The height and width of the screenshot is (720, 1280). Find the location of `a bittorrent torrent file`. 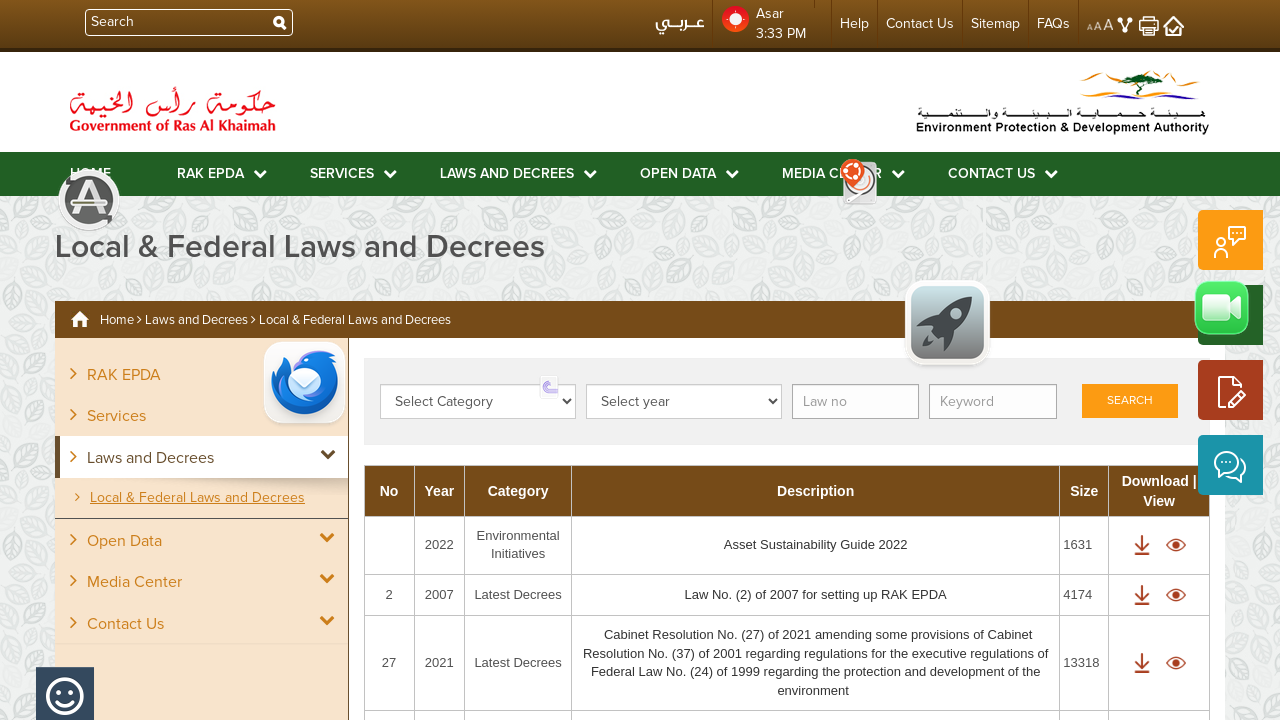

a bittorrent torrent file is located at coordinates (549, 387).